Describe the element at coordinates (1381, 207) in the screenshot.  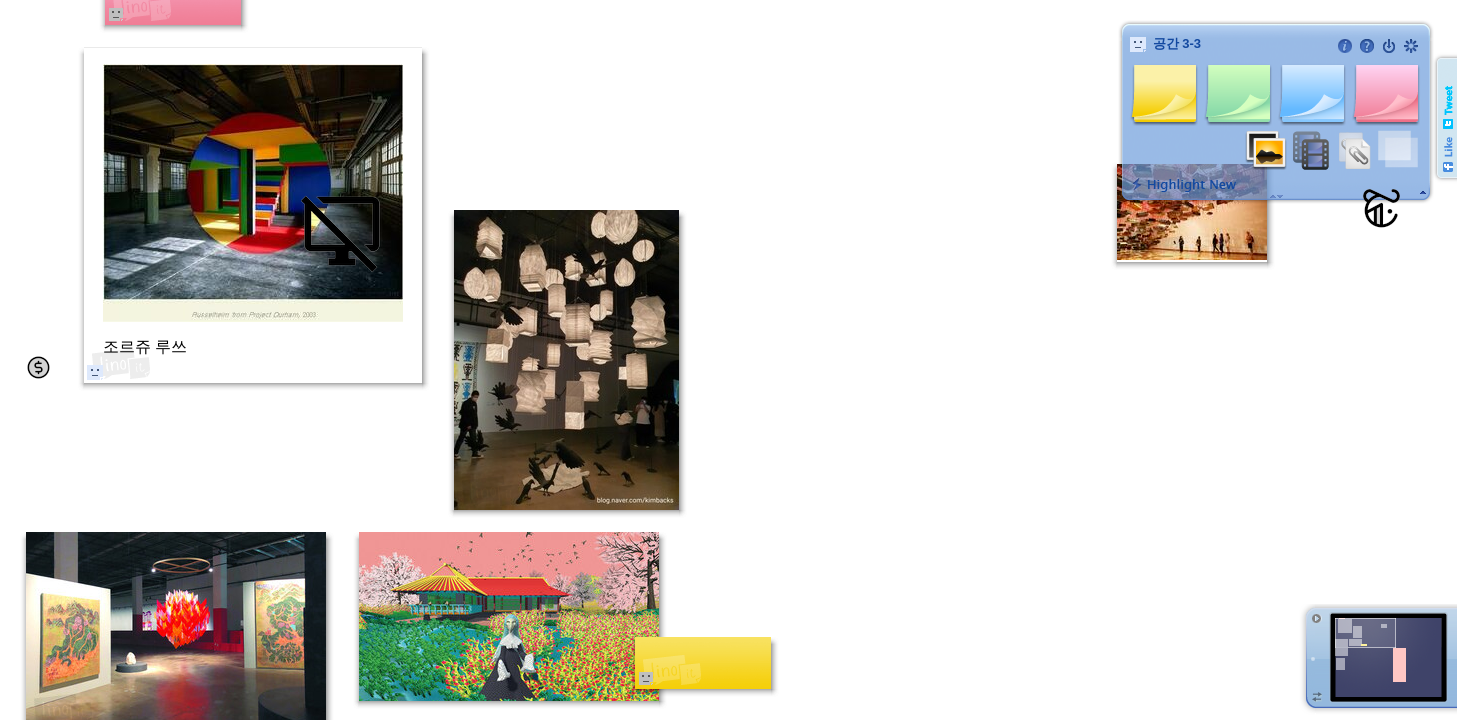
I see `open The New York Times app` at that location.